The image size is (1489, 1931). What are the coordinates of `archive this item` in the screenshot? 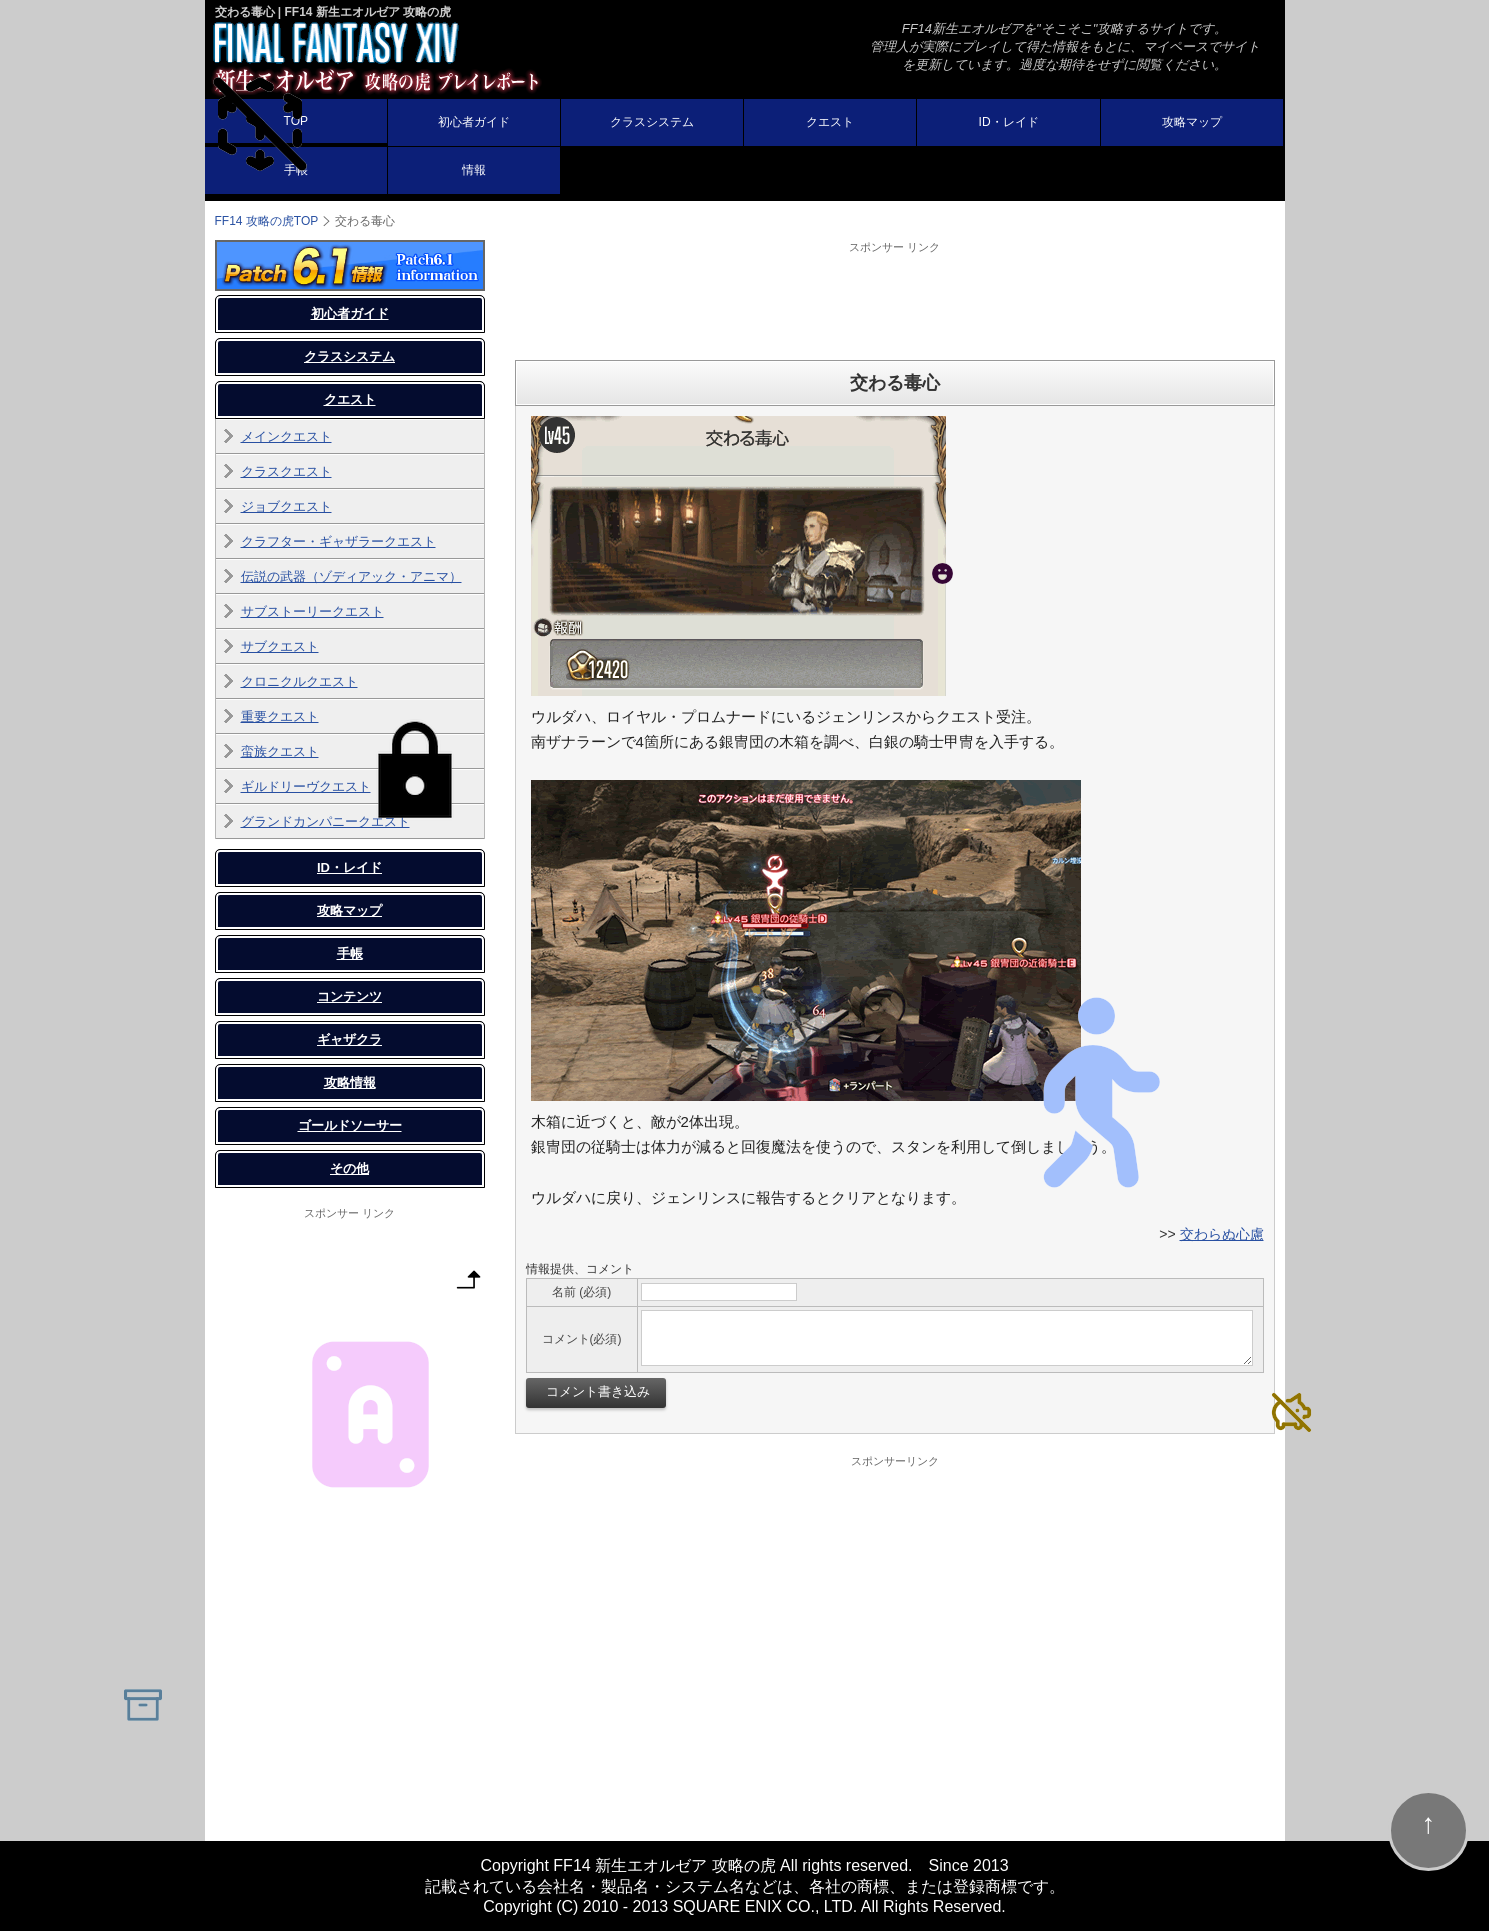 It's located at (143, 1705).